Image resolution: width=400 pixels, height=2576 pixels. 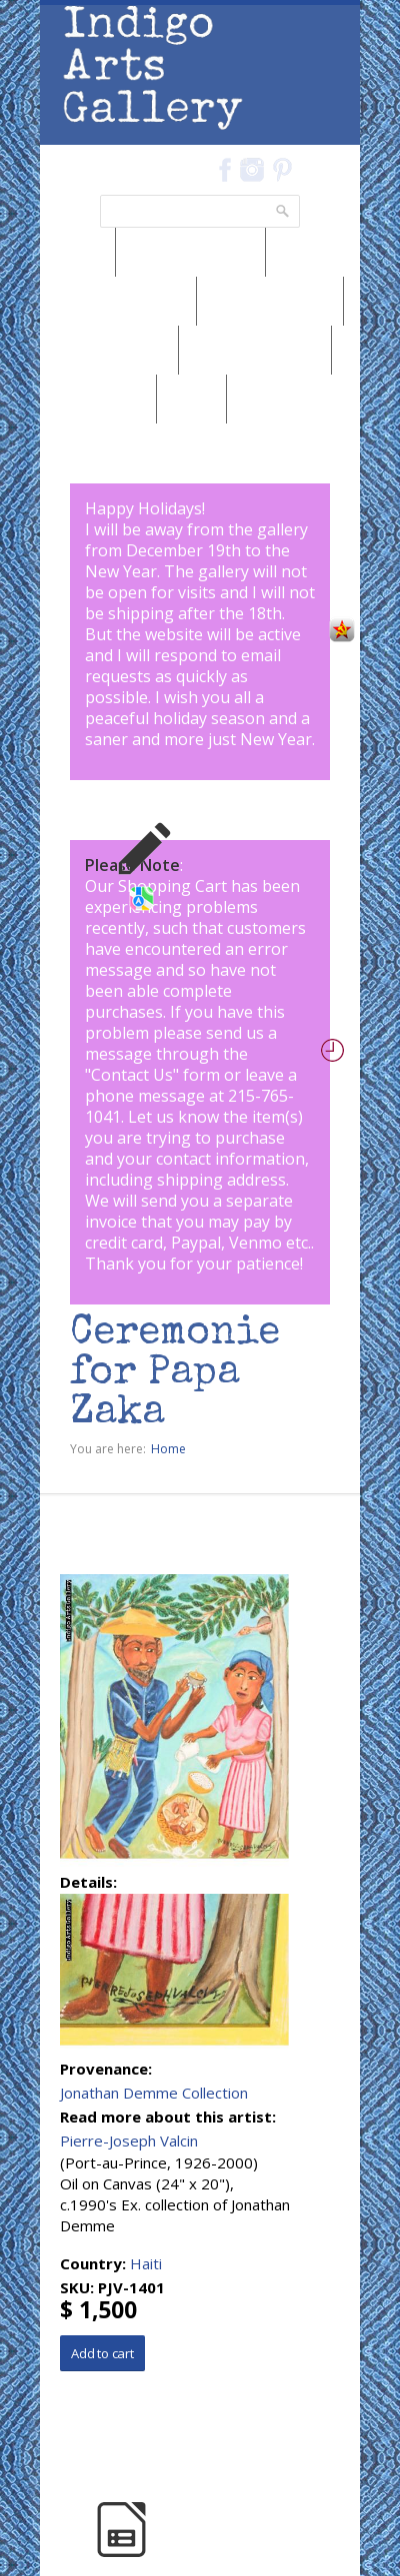 What do you see at coordinates (121, 2529) in the screenshot?
I see `open LibreOffice Impress presentation software` at bounding box center [121, 2529].